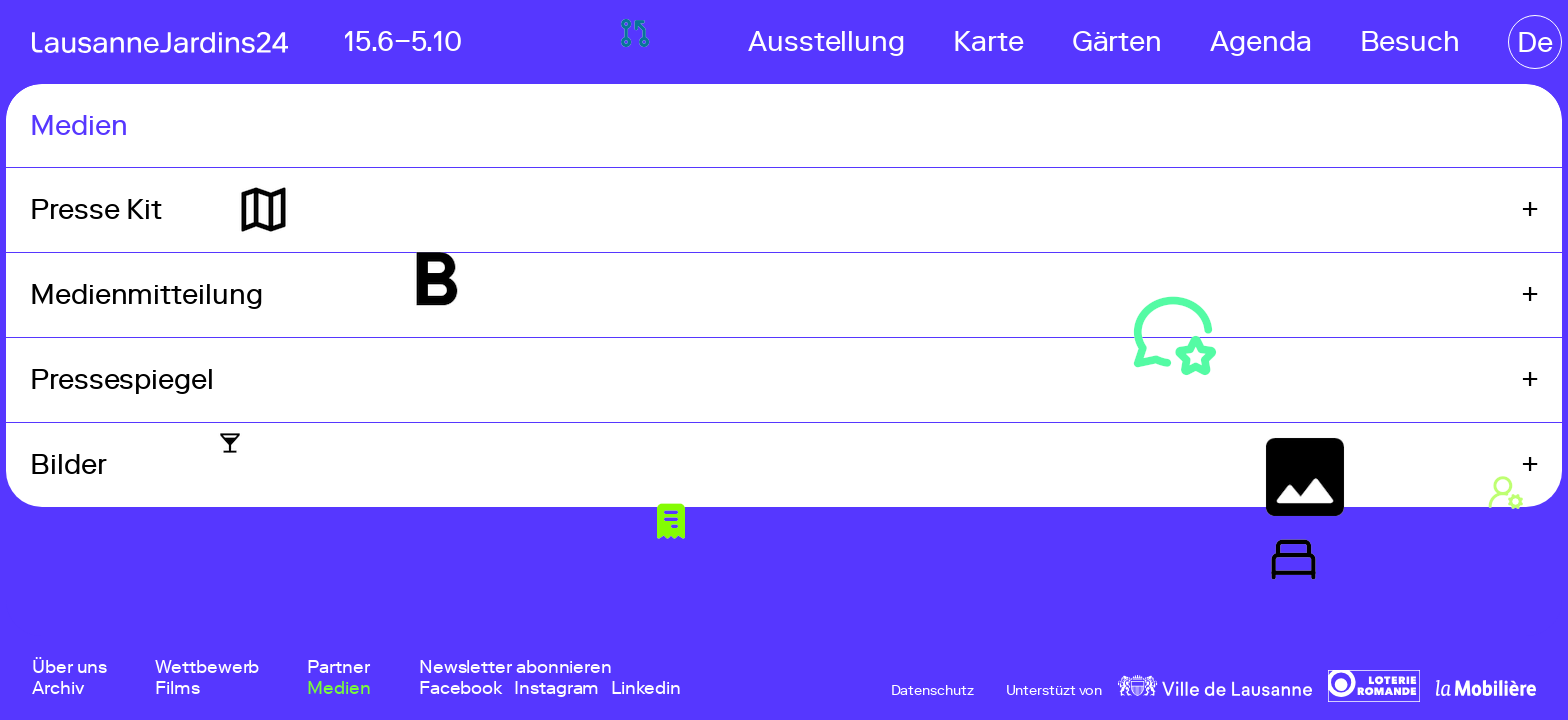 The width and height of the screenshot is (1568, 720). I want to click on find nearby bars or nightlife, so click(230, 443).